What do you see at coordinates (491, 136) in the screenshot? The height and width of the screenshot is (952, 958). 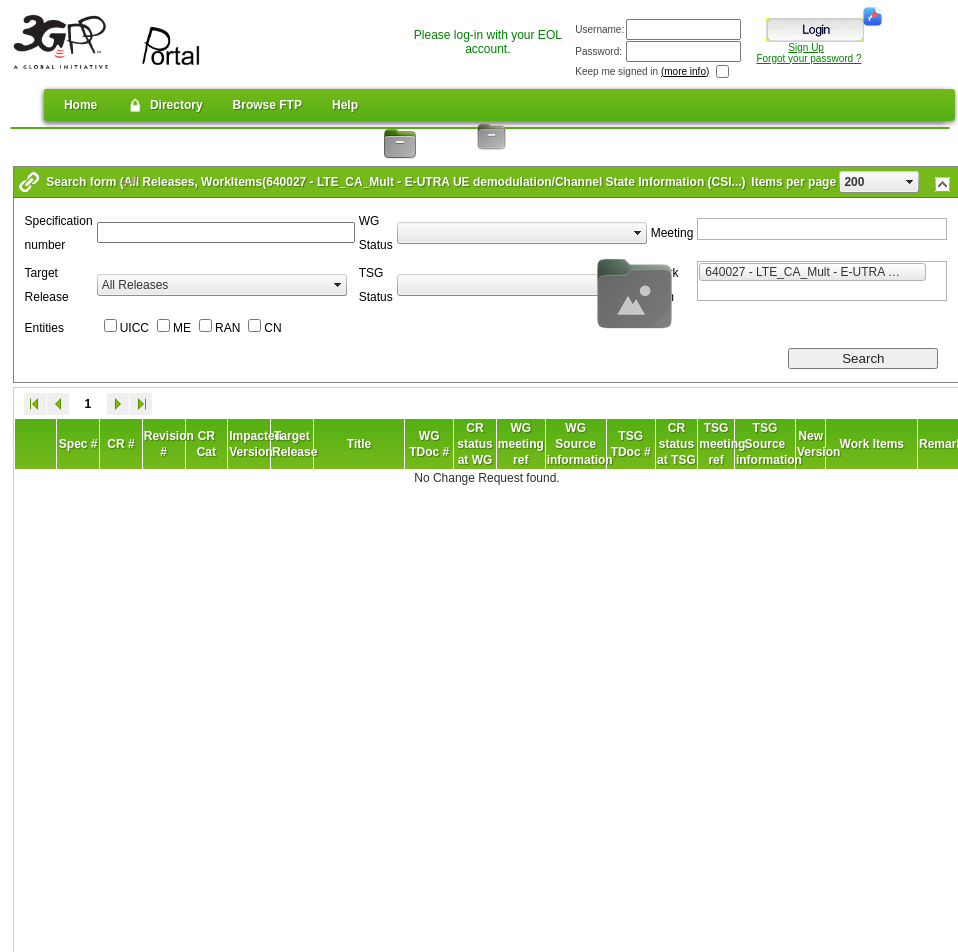 I see `open the file manager application` at bounding box center [491, 136].